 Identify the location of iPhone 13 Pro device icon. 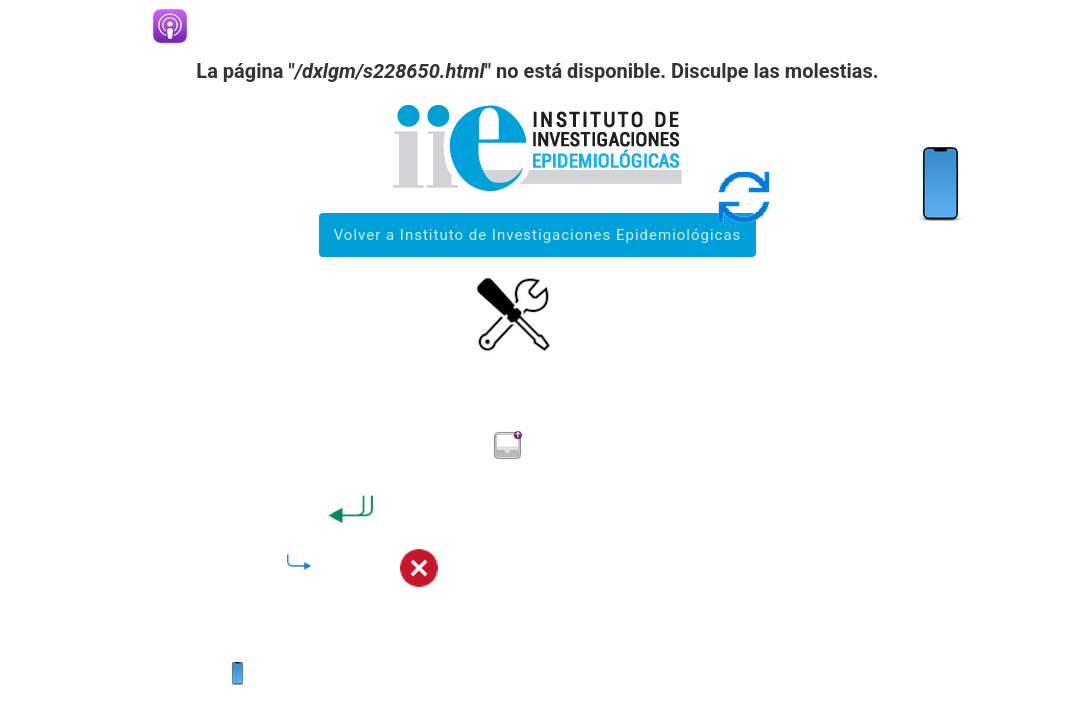
(940, 184).